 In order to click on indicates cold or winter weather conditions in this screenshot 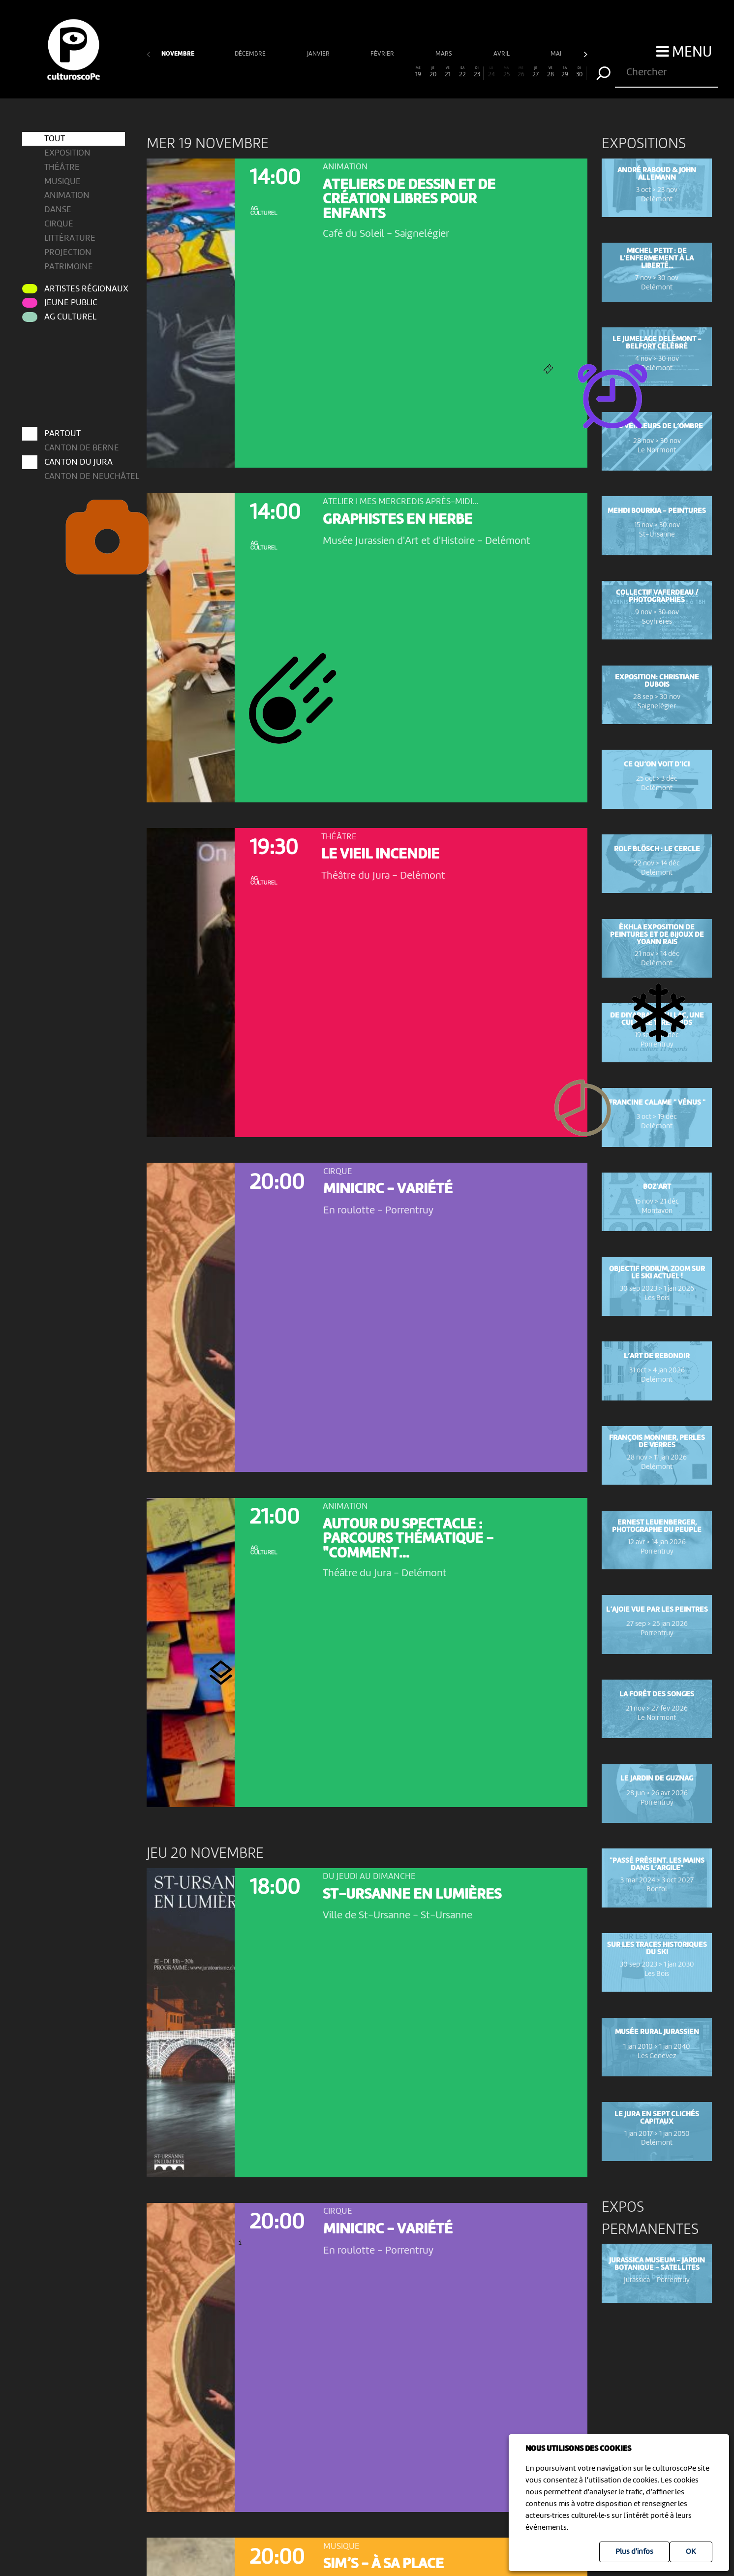, I will do `click(658, 1013)`.